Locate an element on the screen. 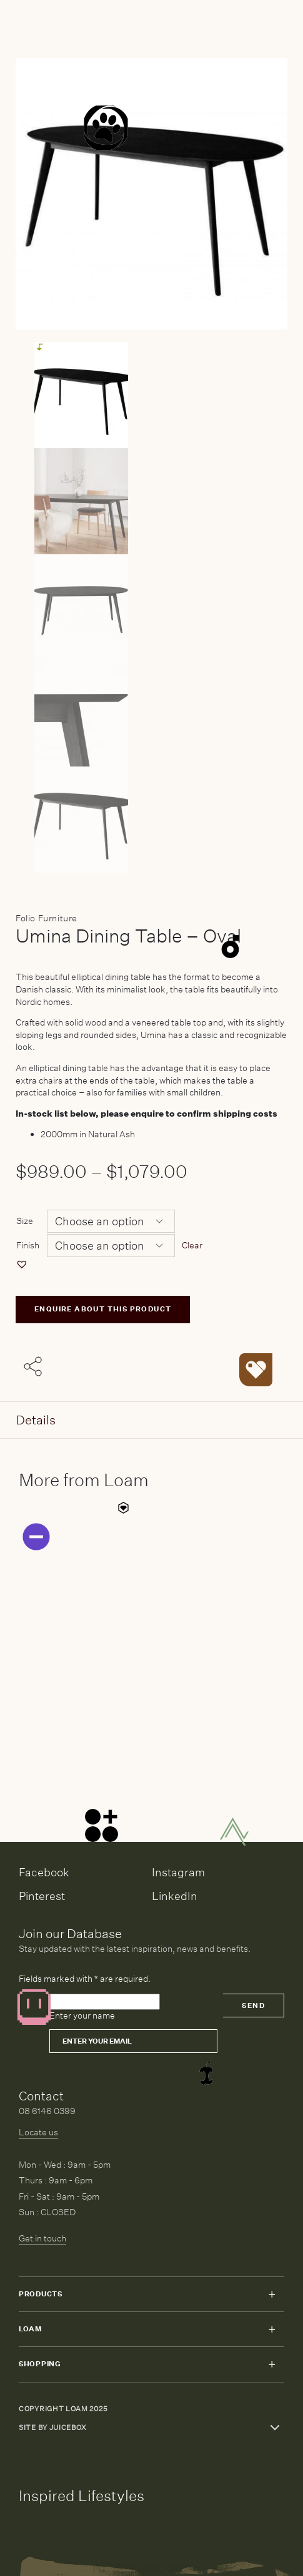 This screenshot has height=2576, width=303. navigate back and down in a menu hierarchy is located at coordinates (39, 346).